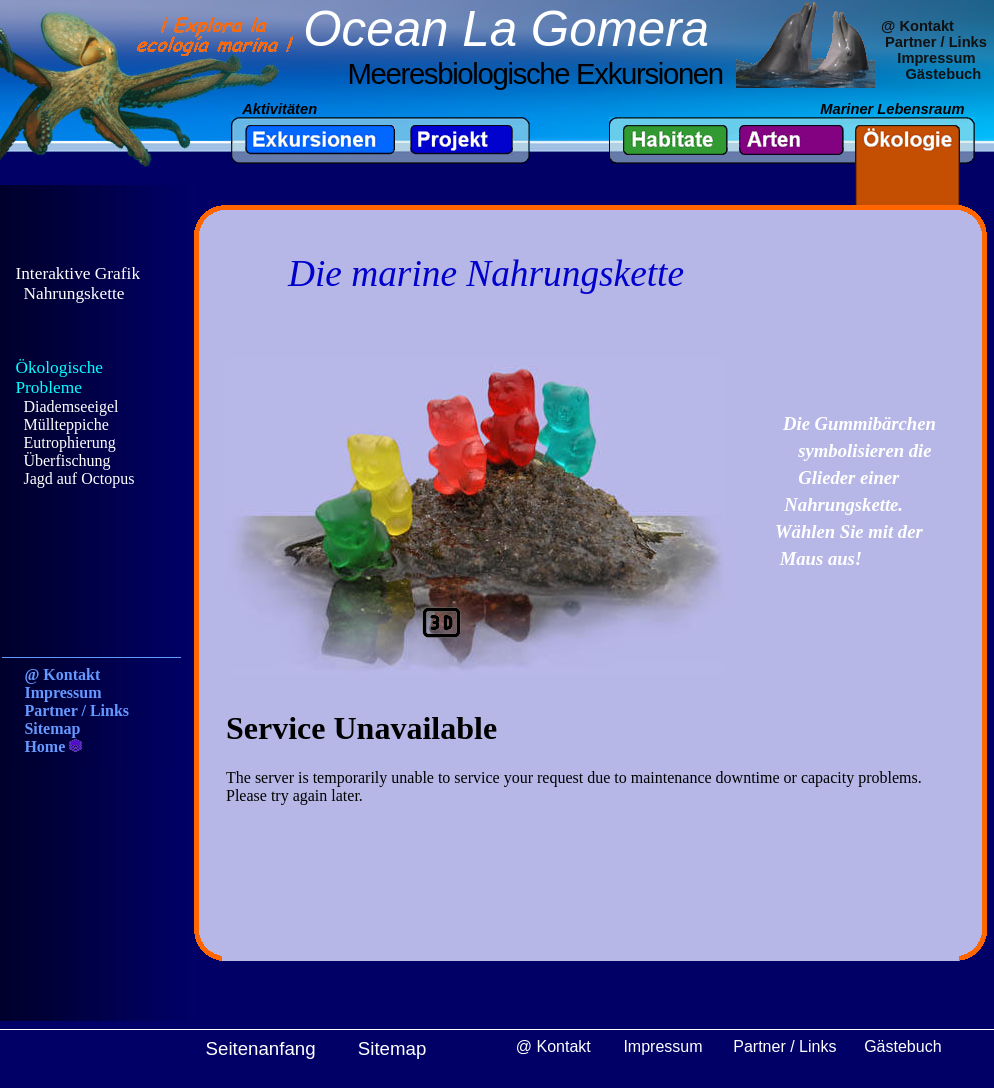 This screenshot has width=994, height=1088. What do you see at coordinates (441, 622) in the screenshot?
I see `enable 3D viewing mode` at bounding box center [441, 622].